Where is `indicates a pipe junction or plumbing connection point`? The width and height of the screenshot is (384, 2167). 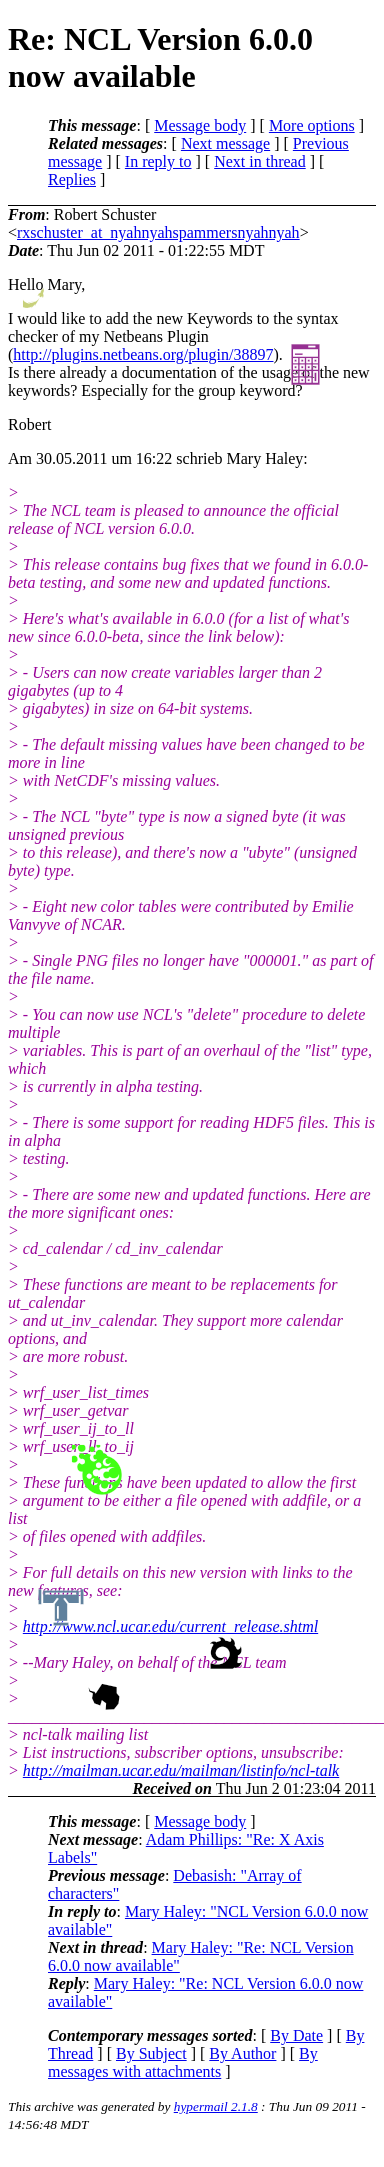 indicates a pipe junction or plumbing connection point is located at coordinates (61, 1603).